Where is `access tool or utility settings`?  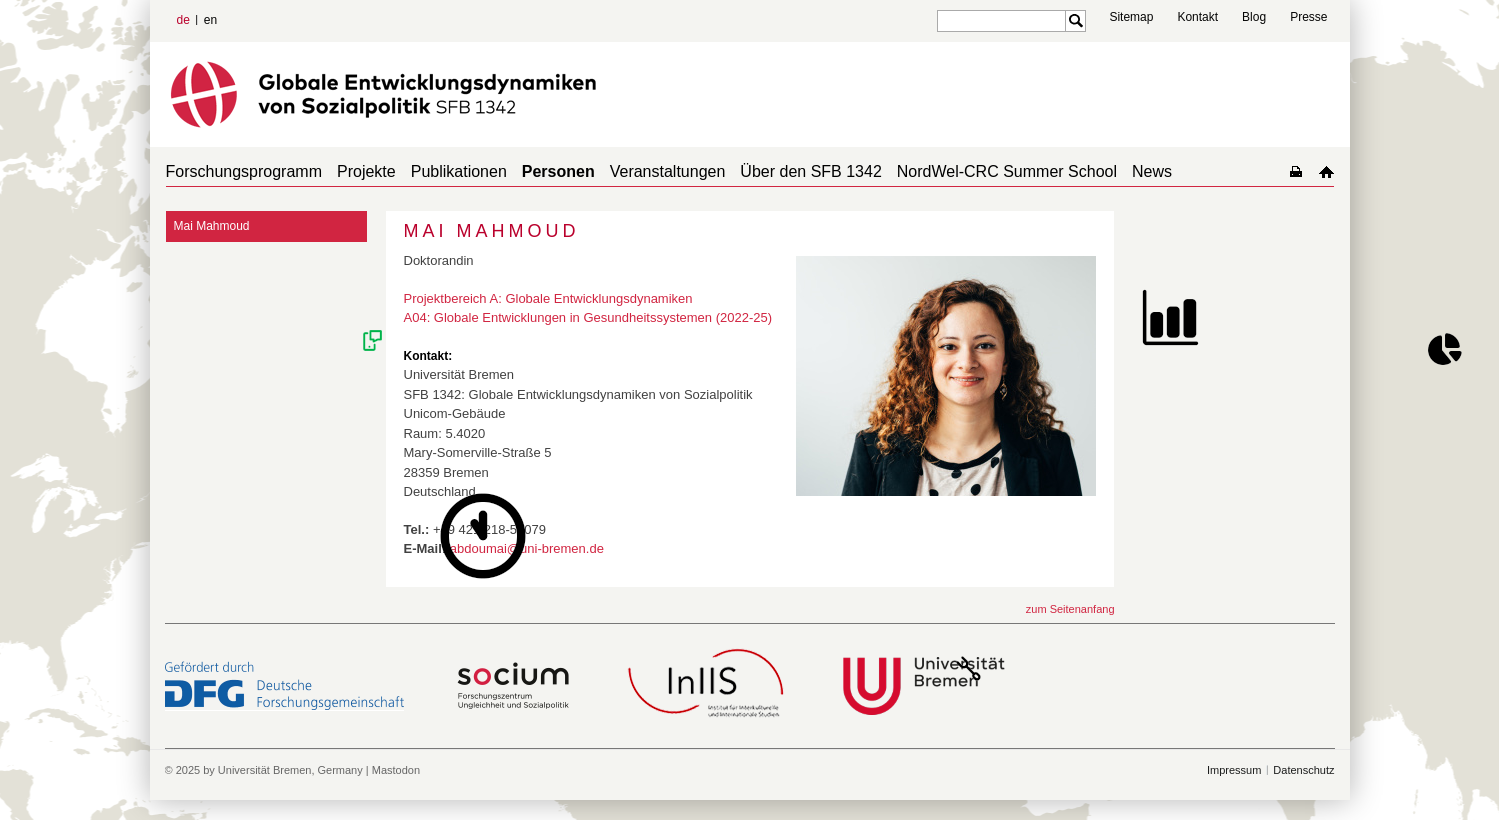
access tool or utility settings is located at coordinates (968, 668).